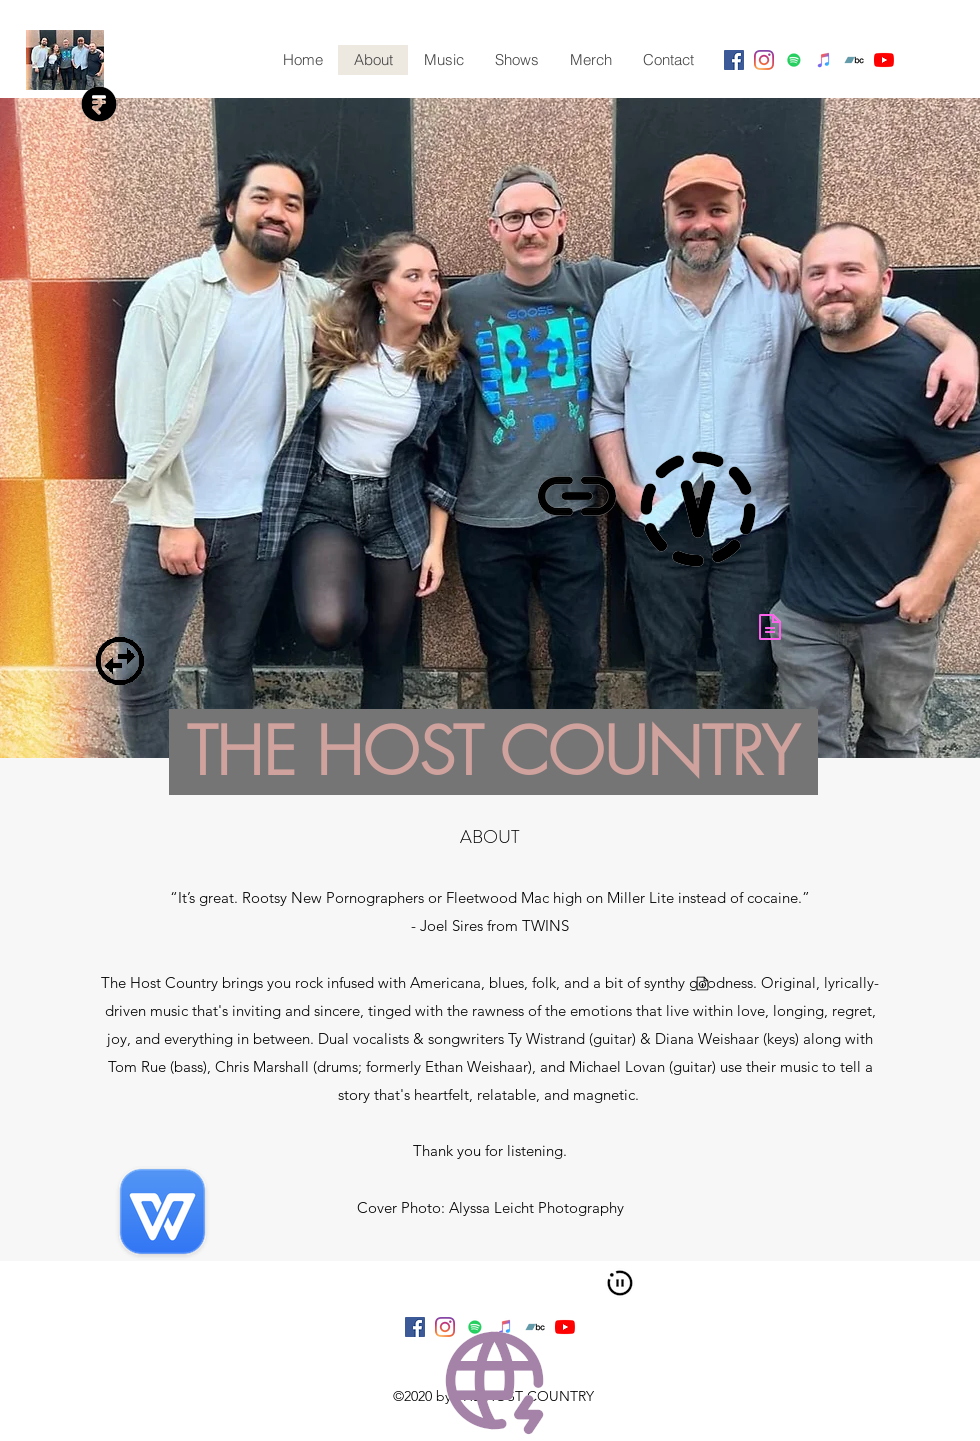 The image size is (980, 1441). I want to click on create a new file, so click(702, 983).